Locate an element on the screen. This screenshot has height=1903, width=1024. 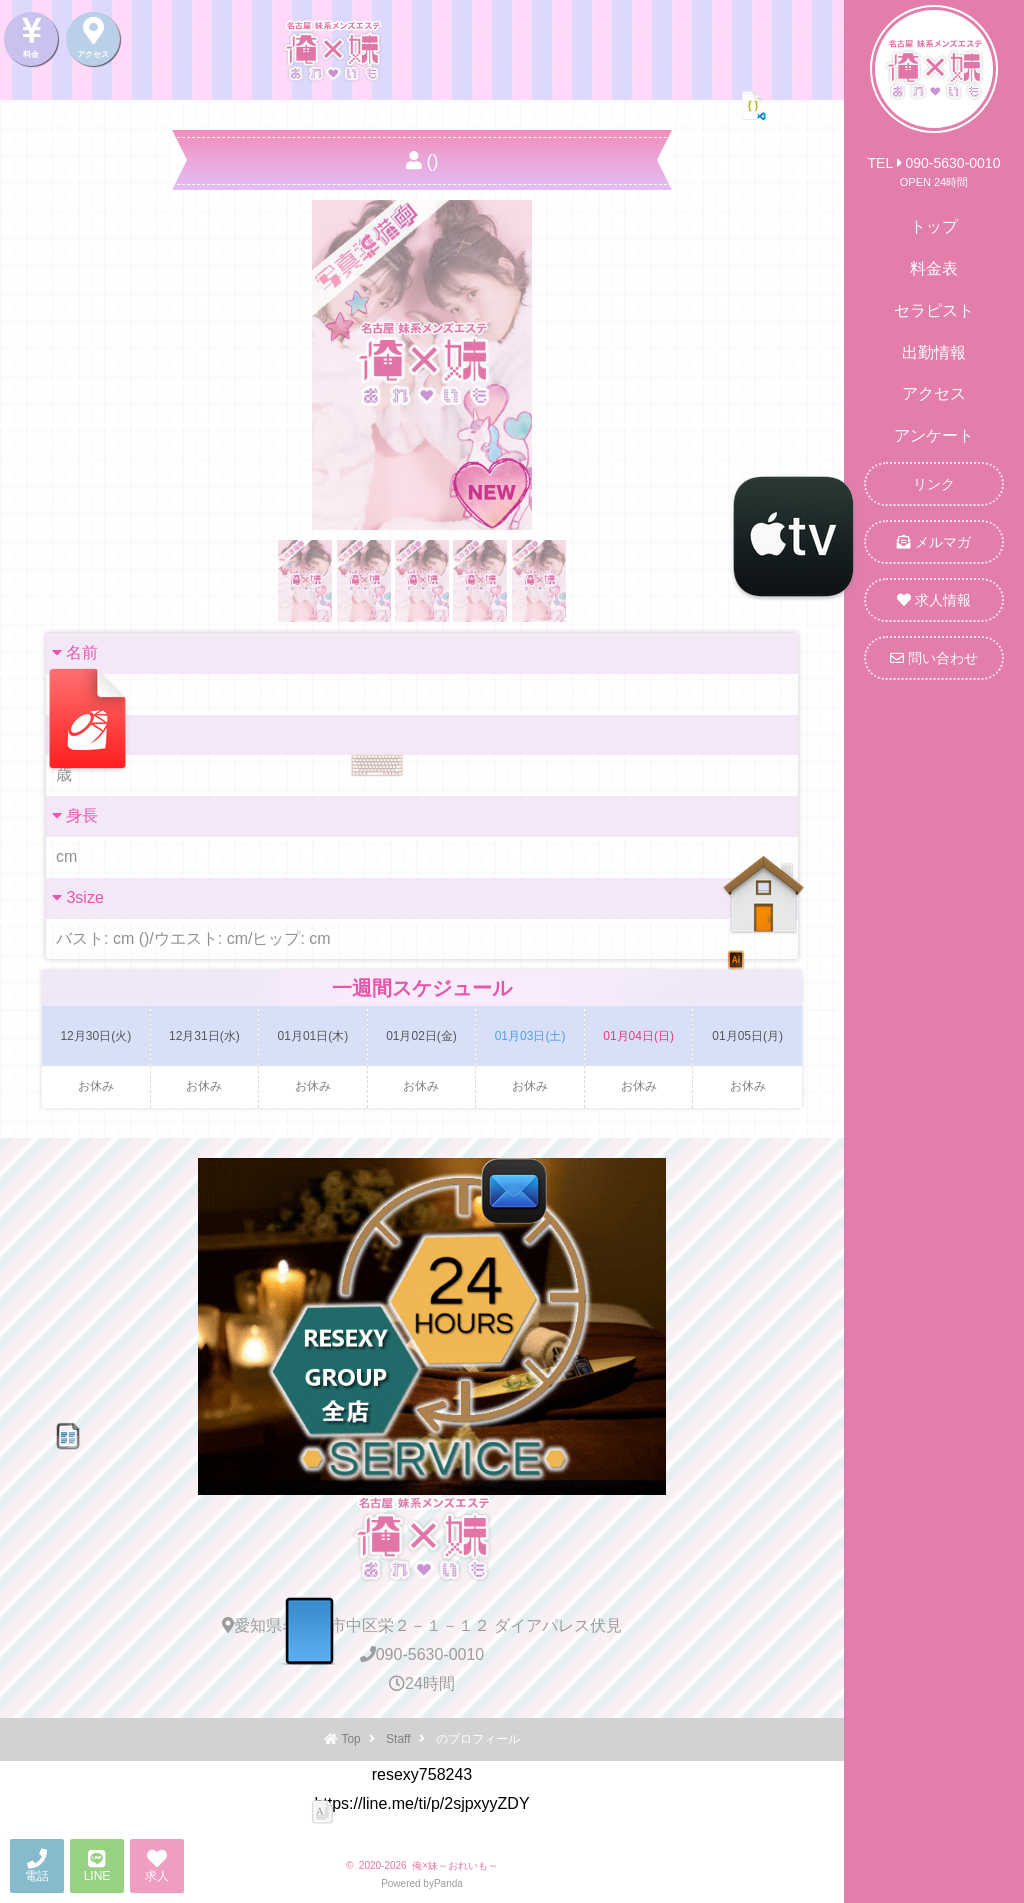
open or edit a JSON file in Visual Studio Code is located at coordinates (753, 106).